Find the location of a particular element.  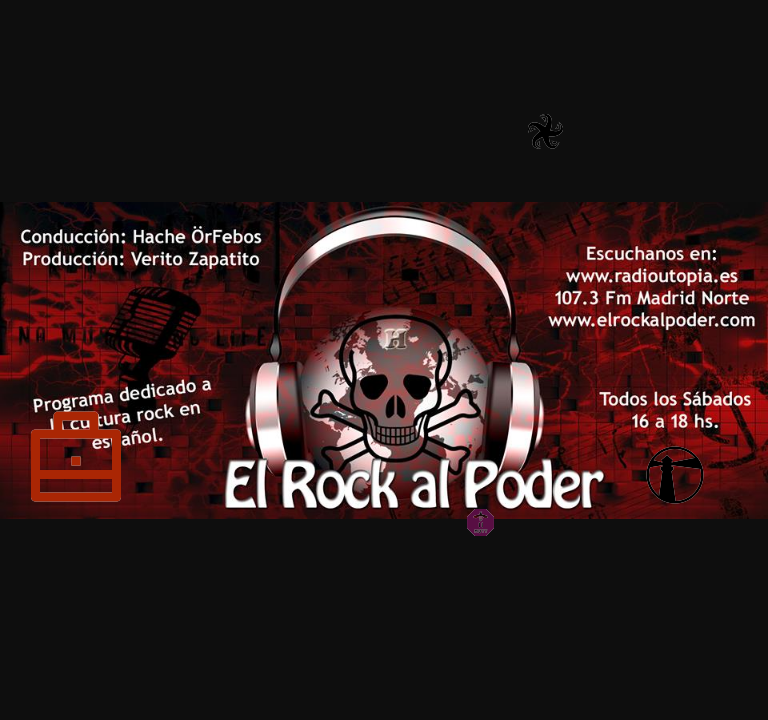

access work or business features is located at coordinates (76, 461).